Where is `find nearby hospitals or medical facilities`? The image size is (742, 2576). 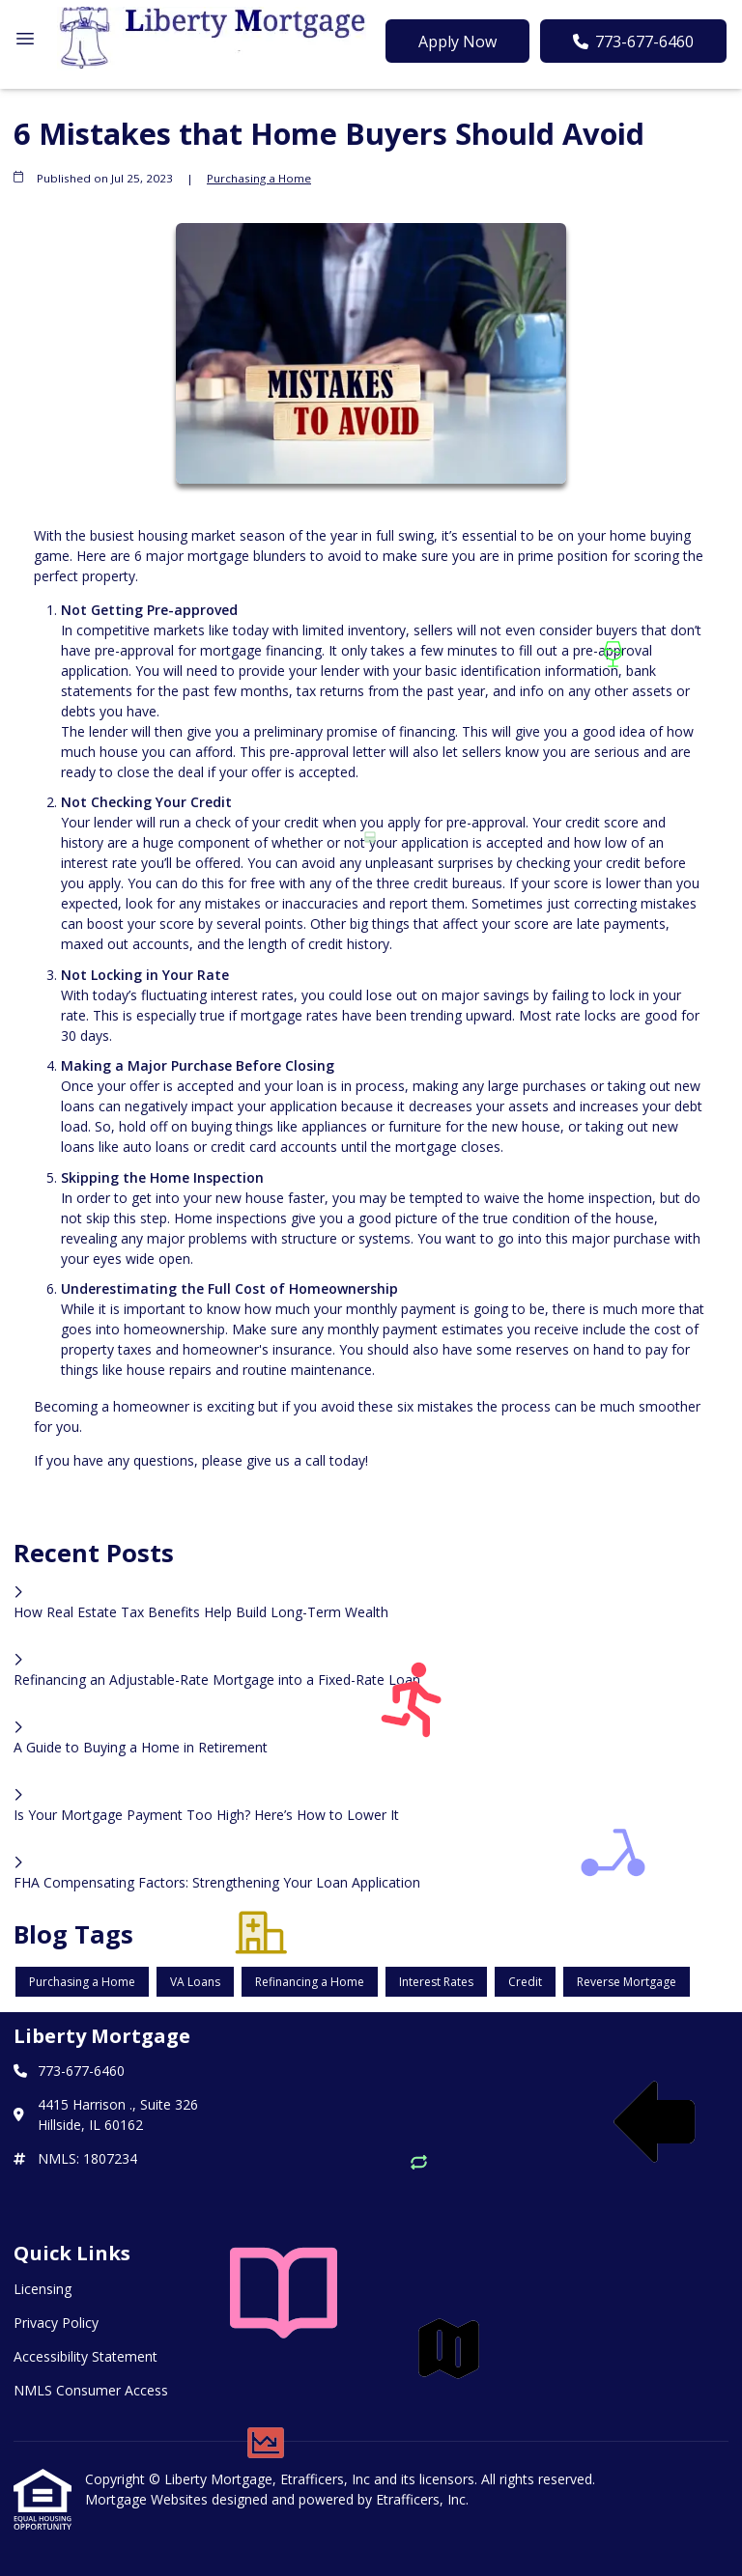 find nearby hospitals or medical facilities is located at coordinates (258, 1932).